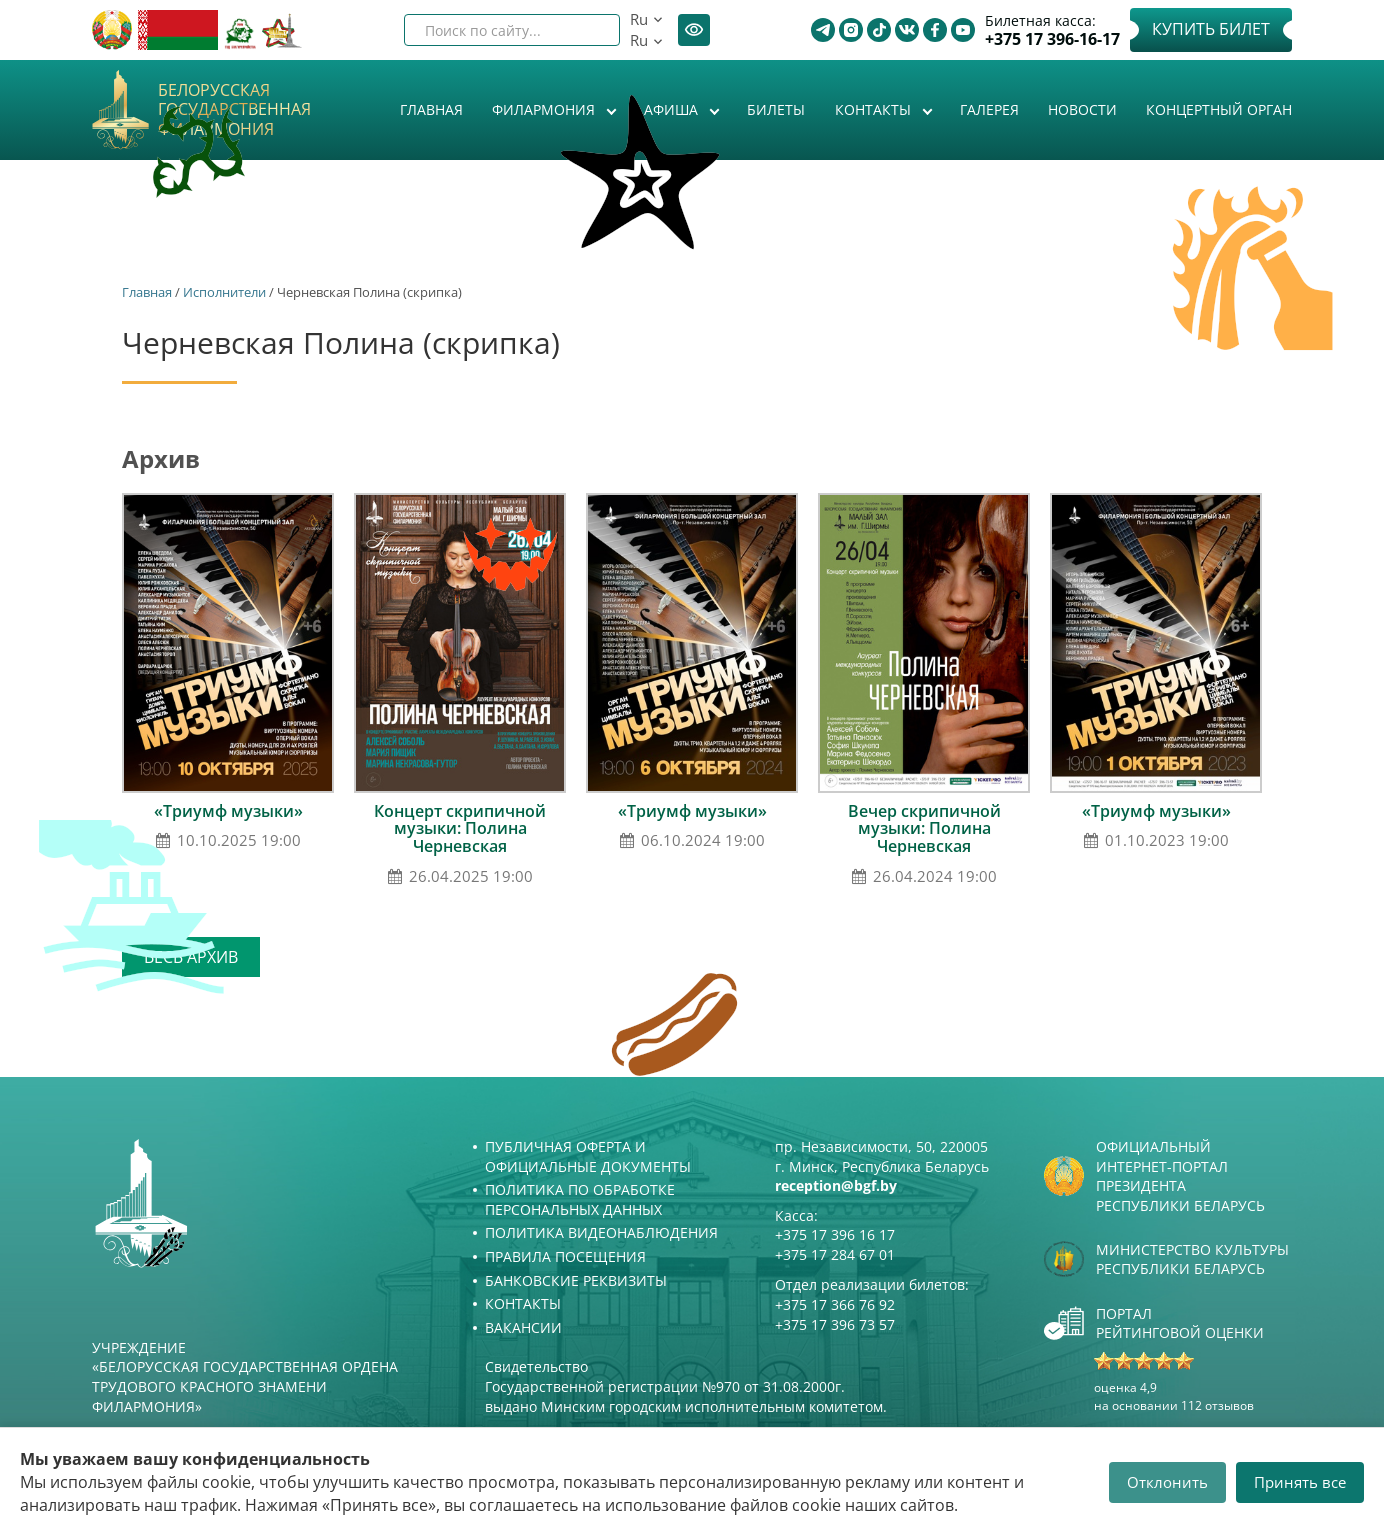 This screenshot has width=1384, height=1537. What do you see at coordinates (1251, 268) in the screenshot?
I see `select molotov cocktail weapon or item` at bounding box center [1251, 268].